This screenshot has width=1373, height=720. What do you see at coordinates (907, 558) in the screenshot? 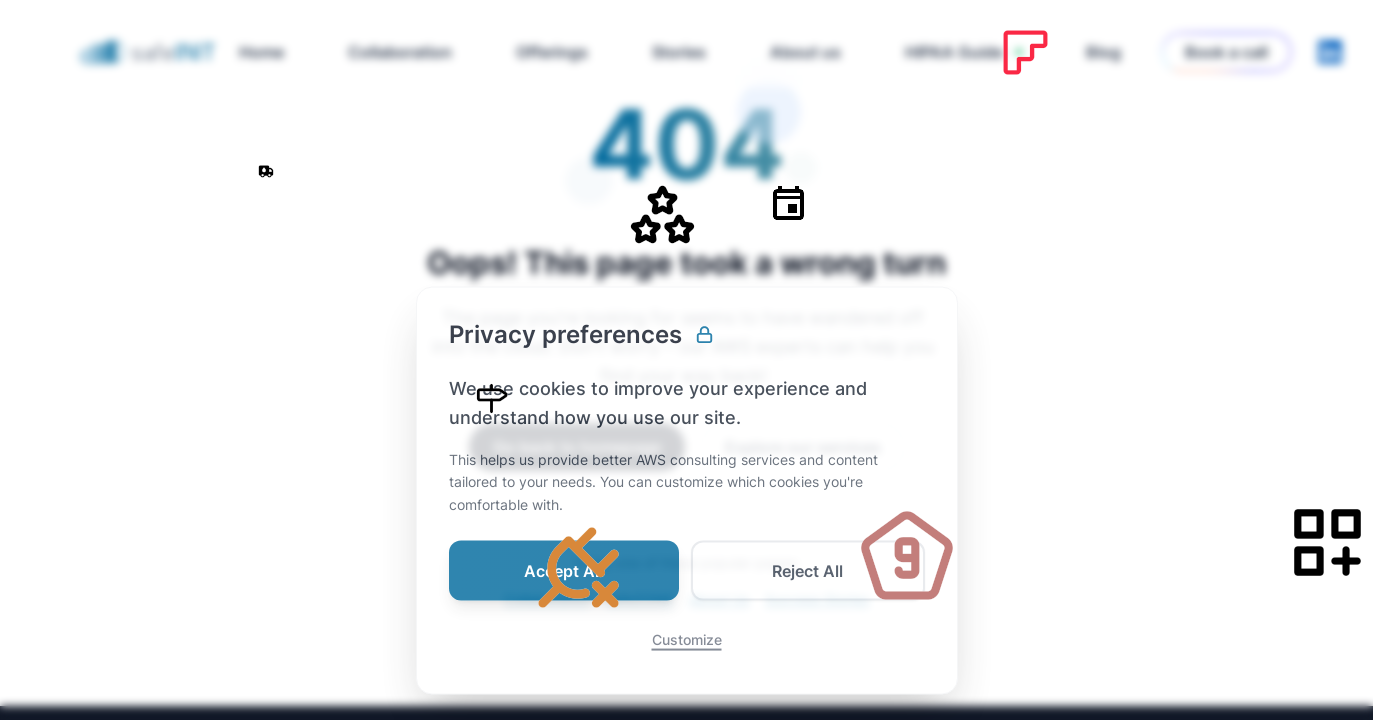
I see `indicates step 9 in a multi-step process` at bounding box center [907, 558].